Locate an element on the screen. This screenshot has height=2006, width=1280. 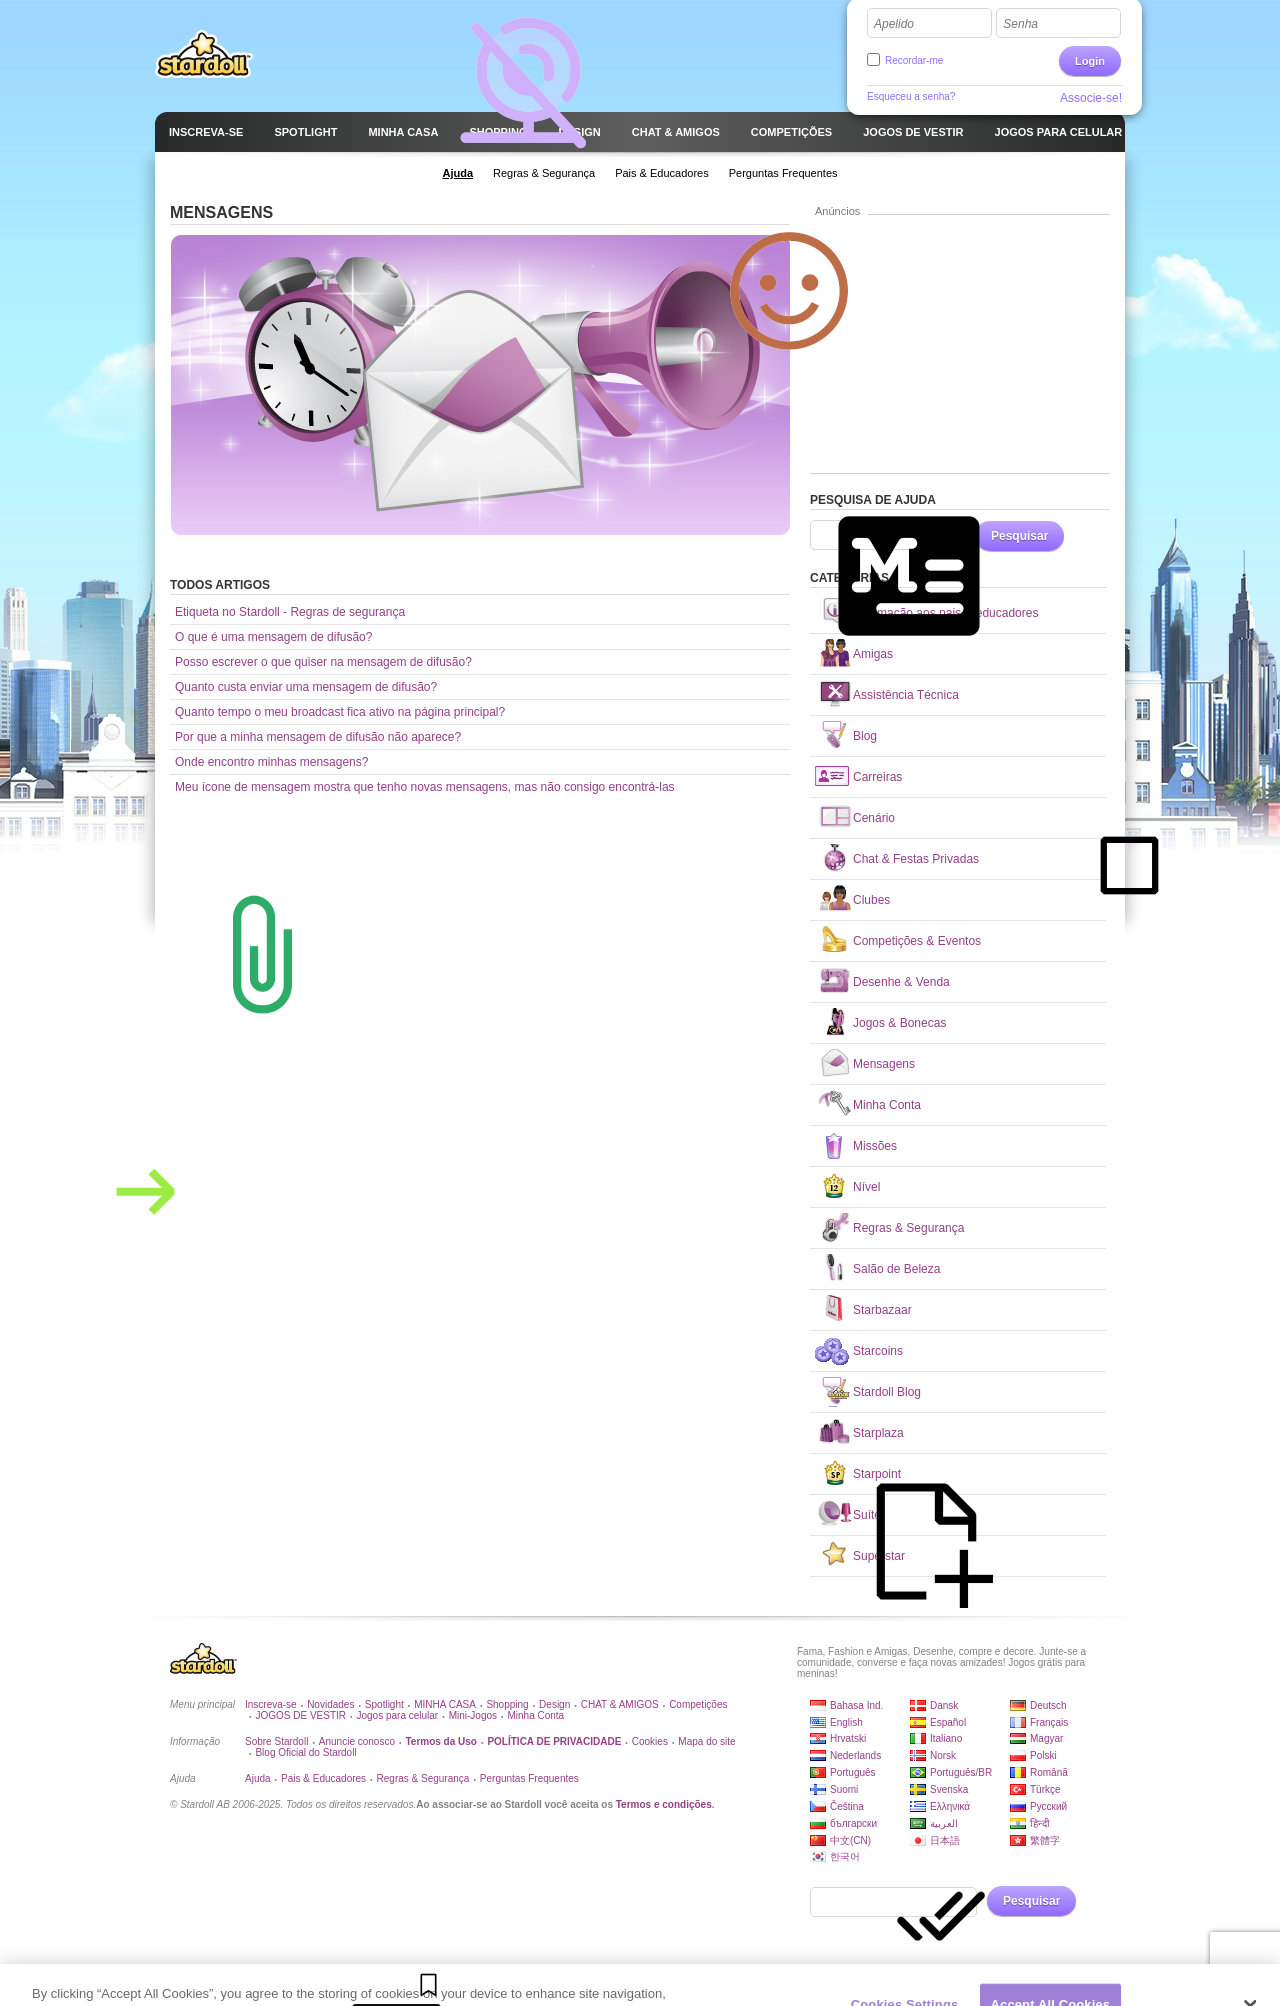
insert an emoji or emoticon is located at coordinates (789, 291).